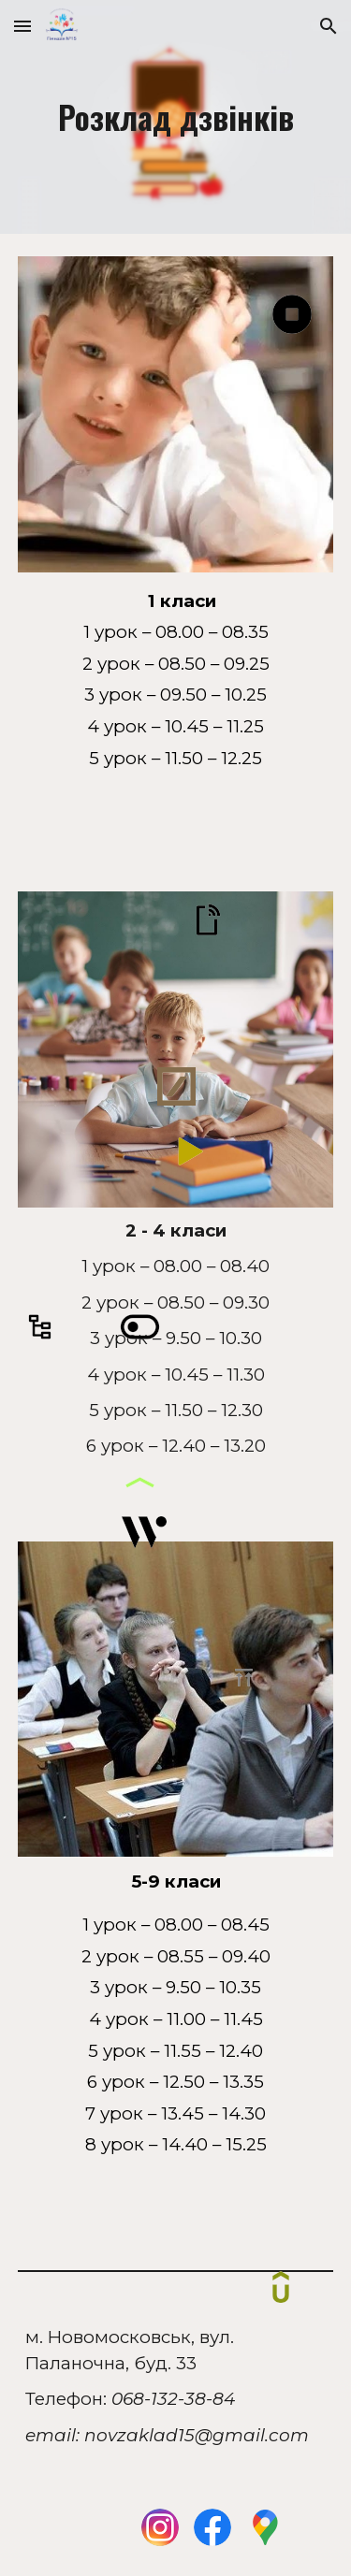 The height and width of the screenshot is (2576, 351). What do you see at coordinates (139, 1483) in the screenshot?
I see `scroll to top of page` at bounding box center [139, 1483].